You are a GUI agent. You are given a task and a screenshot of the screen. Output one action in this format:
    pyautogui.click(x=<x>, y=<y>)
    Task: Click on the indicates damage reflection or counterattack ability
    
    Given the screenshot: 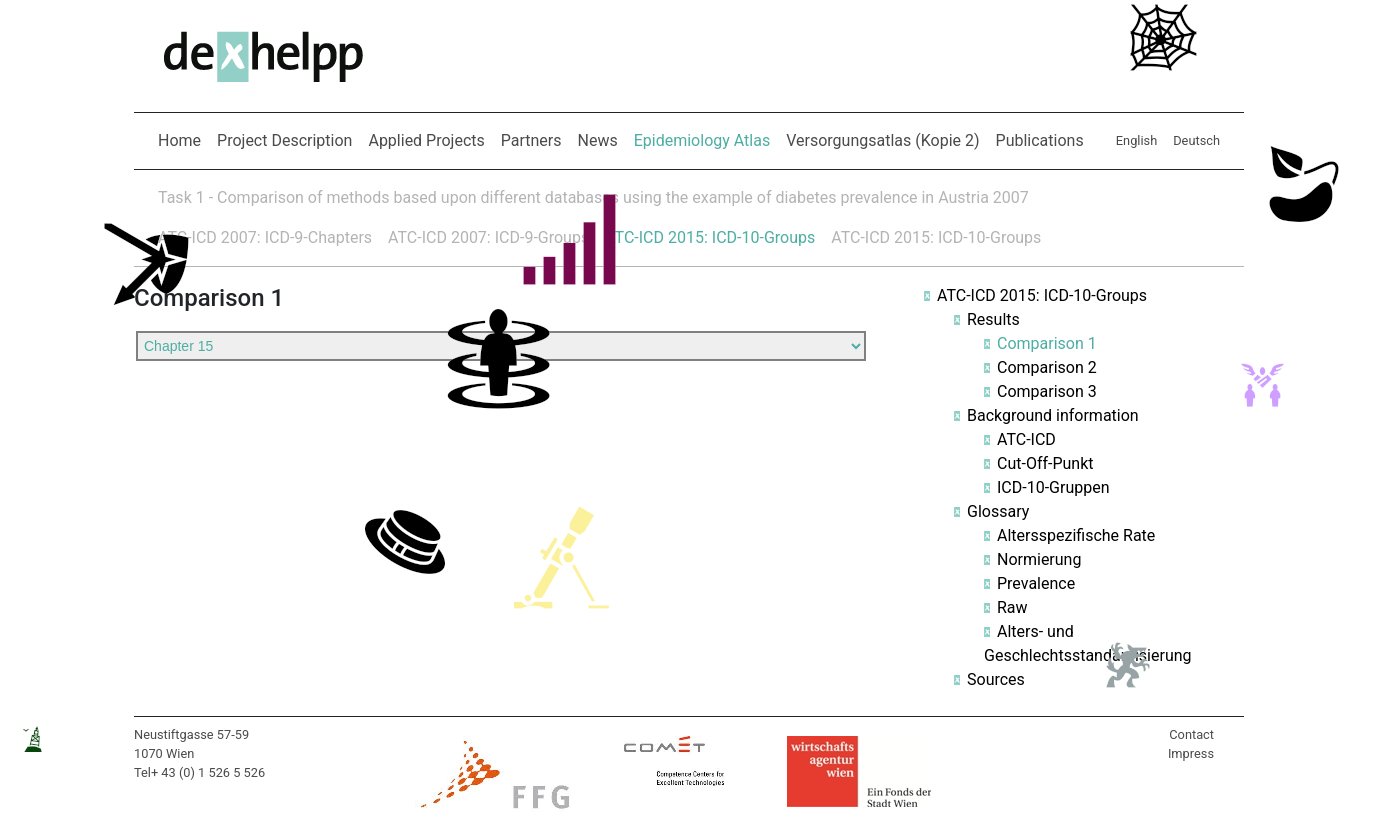 What is the action you would take?
    pyautogui.click(x=146, y=265)
    